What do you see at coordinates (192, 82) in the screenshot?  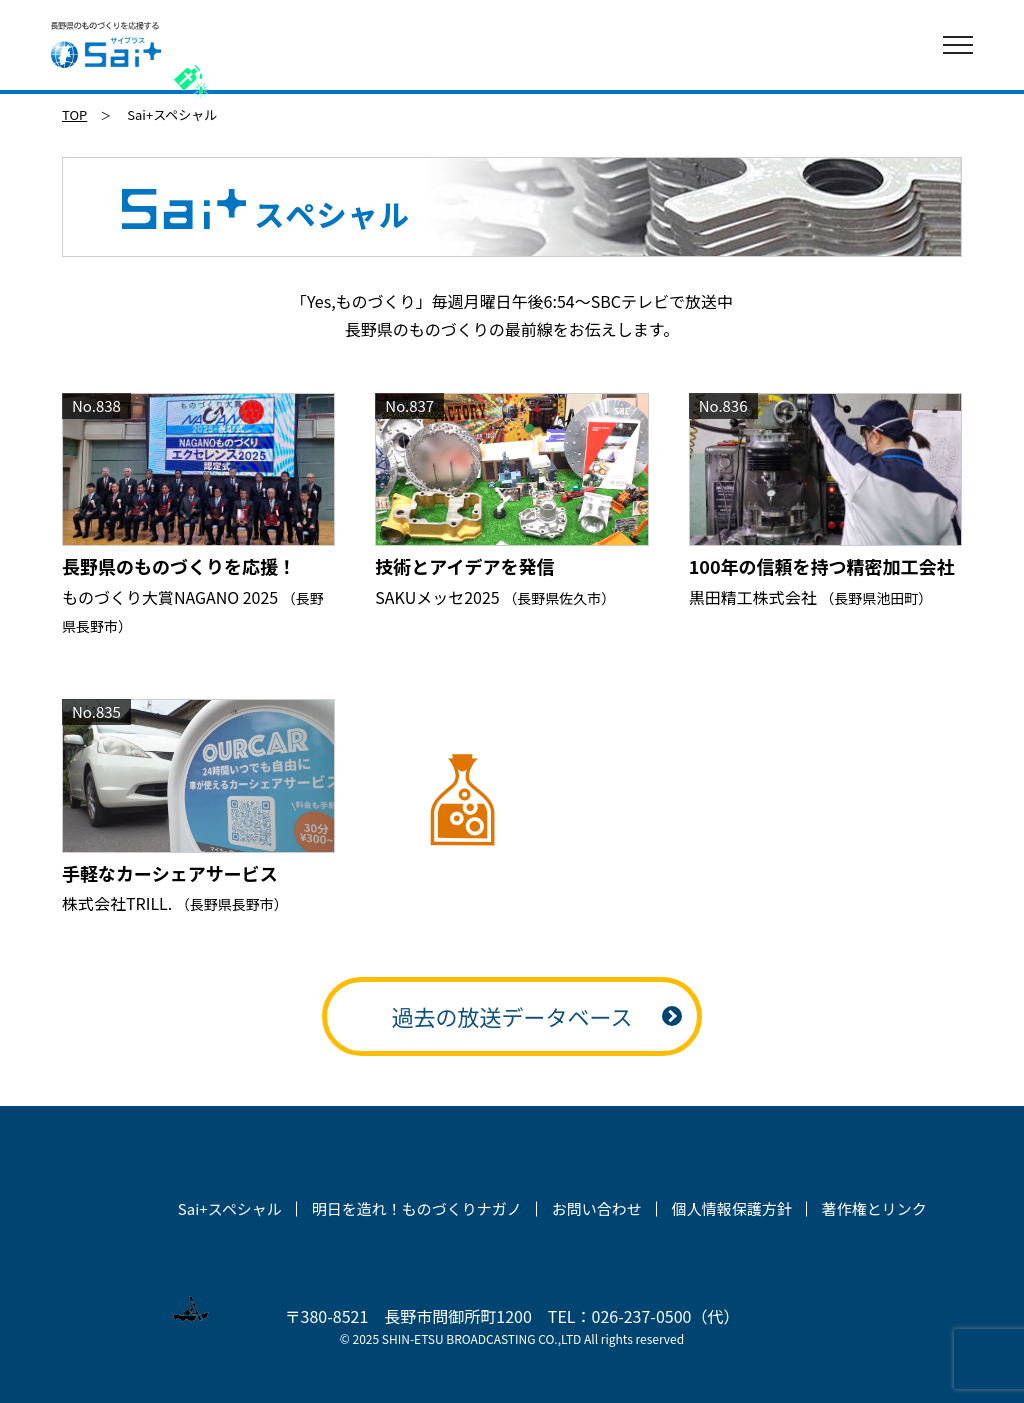 I see `use holy water item in game` at bounding box center [192, 82].